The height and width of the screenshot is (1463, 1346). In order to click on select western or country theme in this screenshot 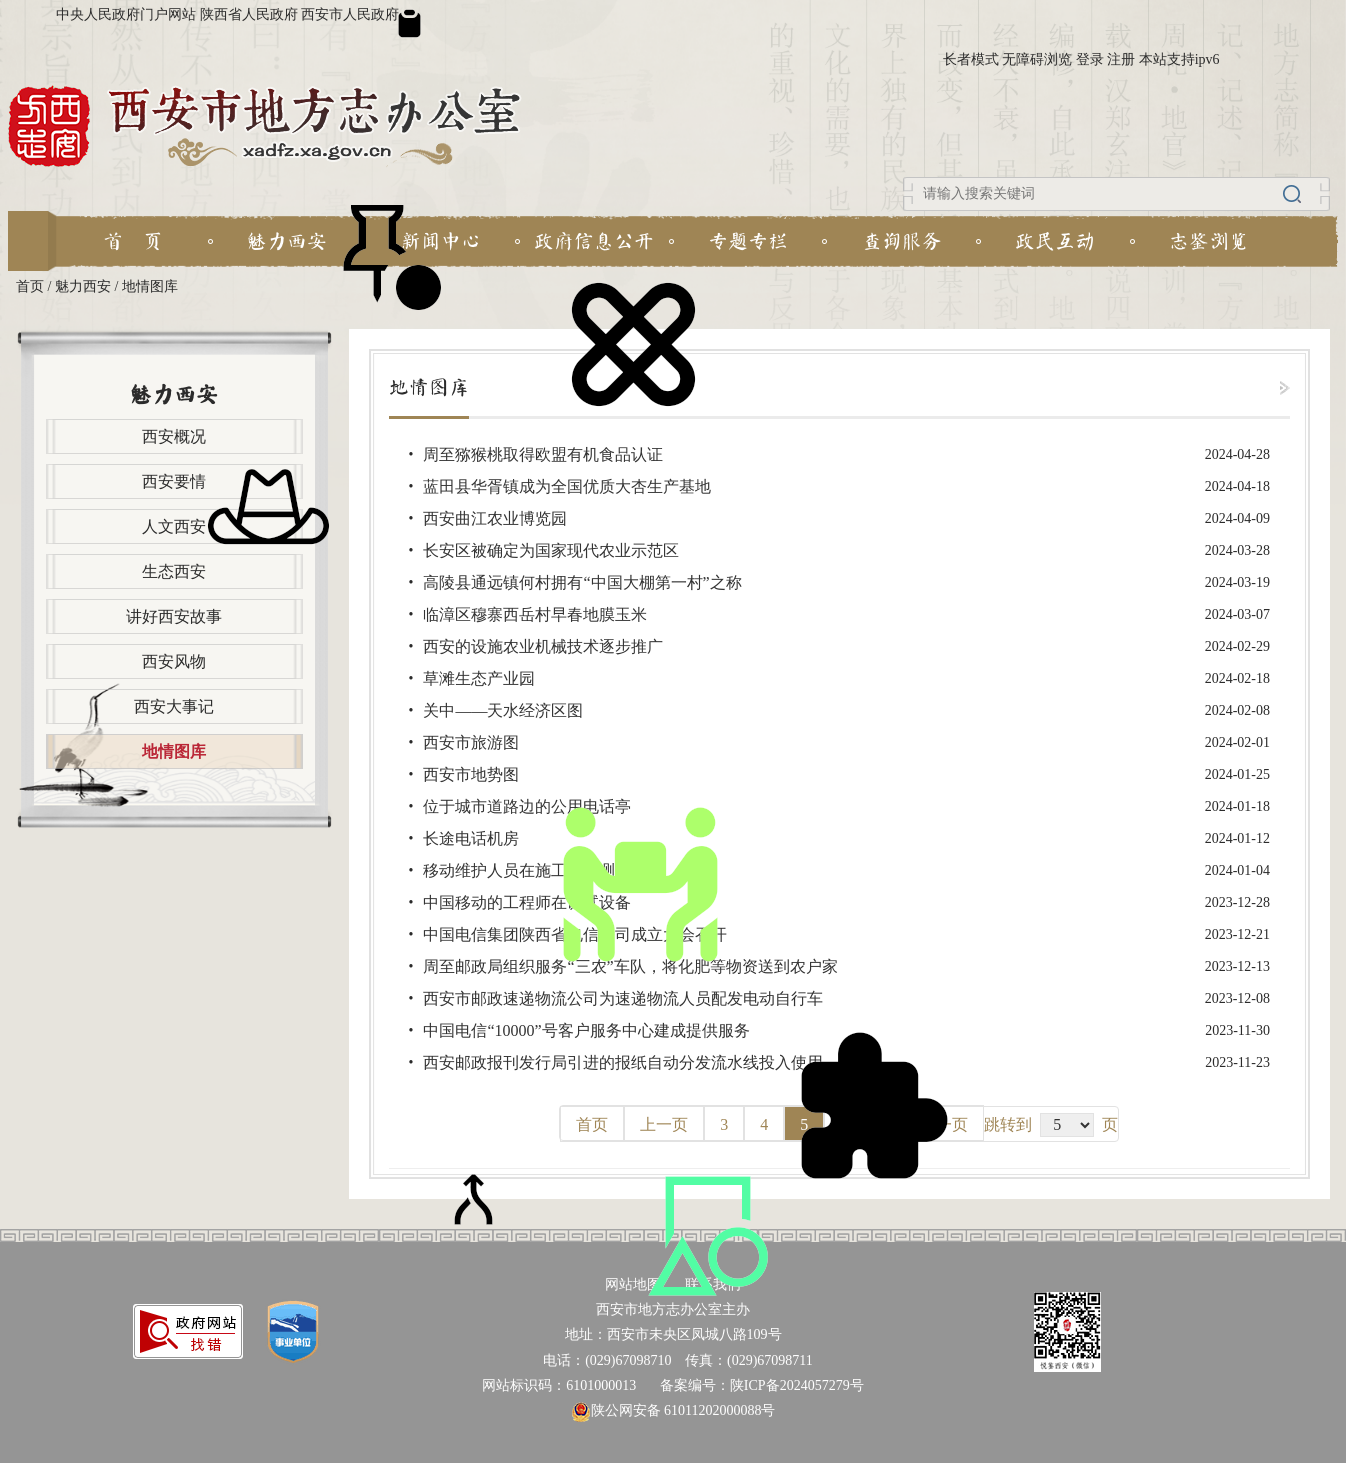, I will do `click(268, 510)`.